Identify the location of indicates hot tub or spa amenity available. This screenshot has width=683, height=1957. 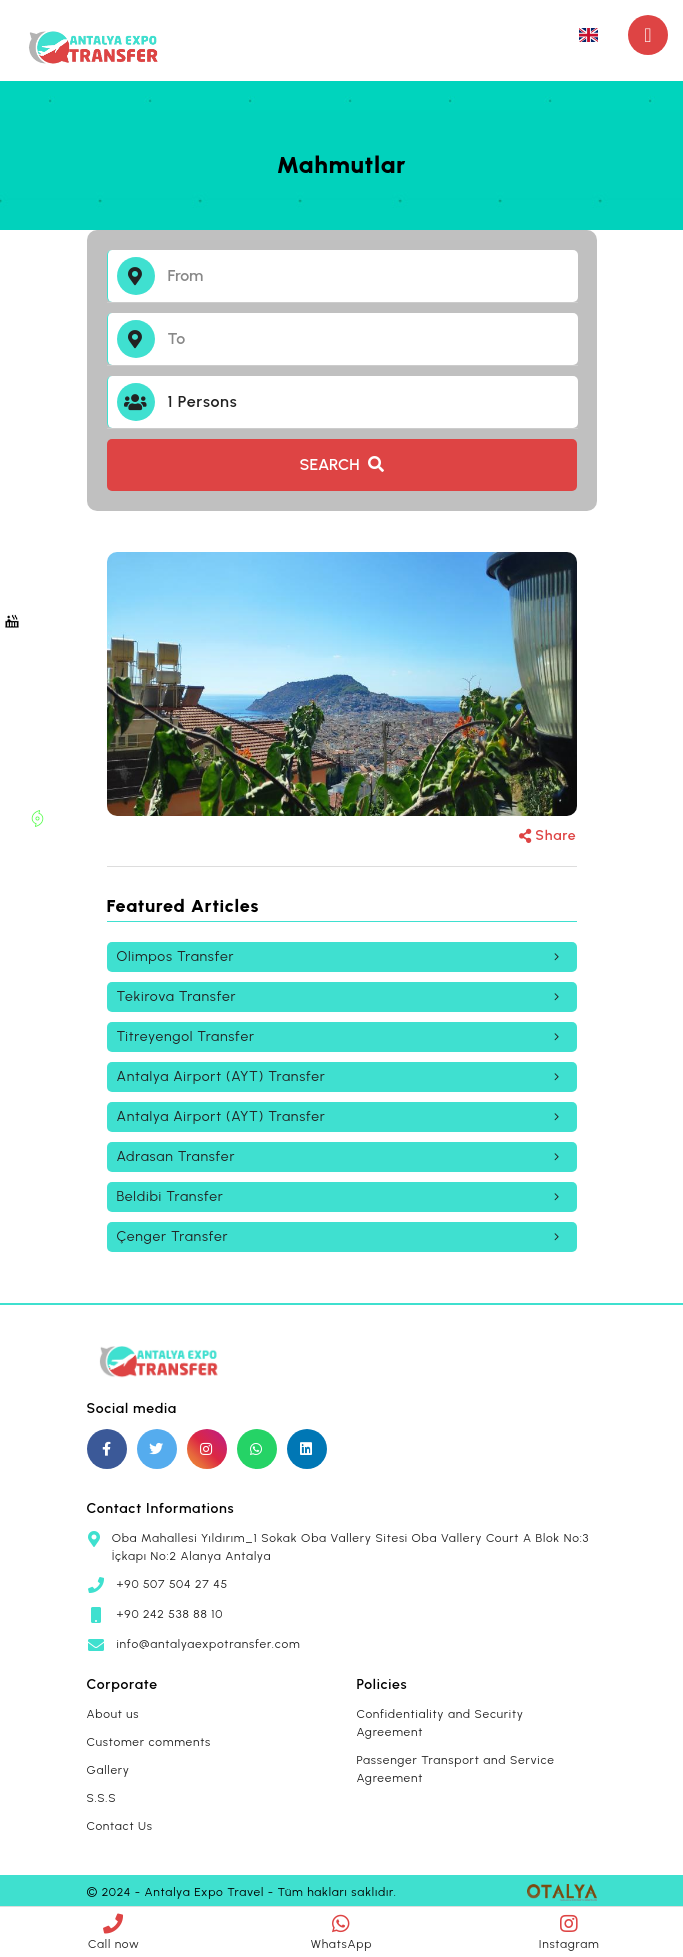
(12, 621).